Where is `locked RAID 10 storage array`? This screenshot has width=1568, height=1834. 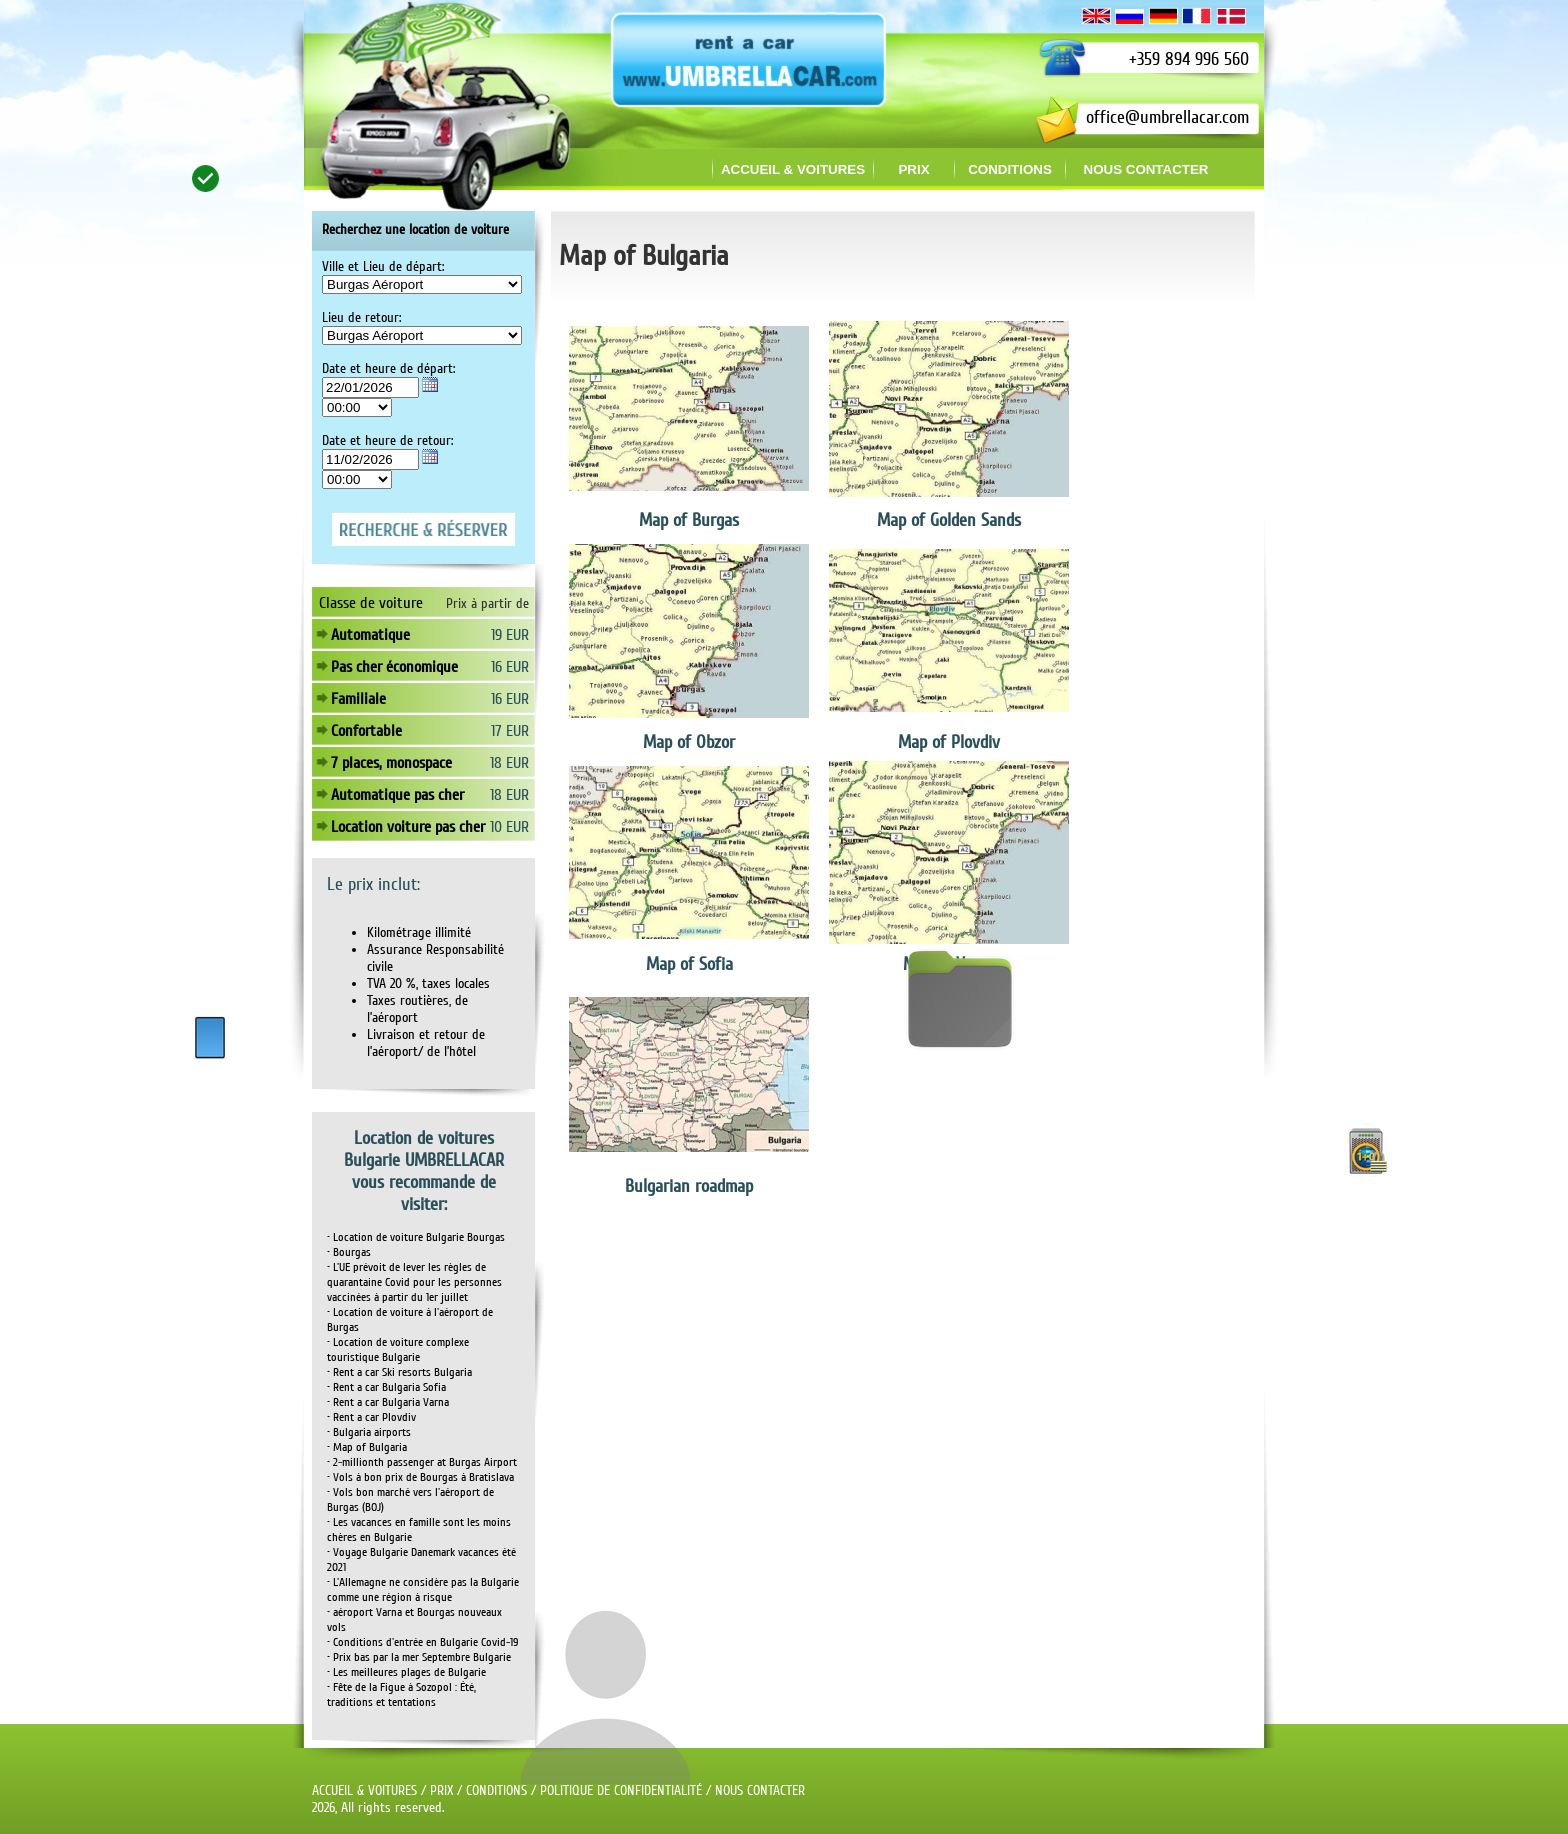 locked RAID 10 storage array is located at coordinates (1366, 1151).